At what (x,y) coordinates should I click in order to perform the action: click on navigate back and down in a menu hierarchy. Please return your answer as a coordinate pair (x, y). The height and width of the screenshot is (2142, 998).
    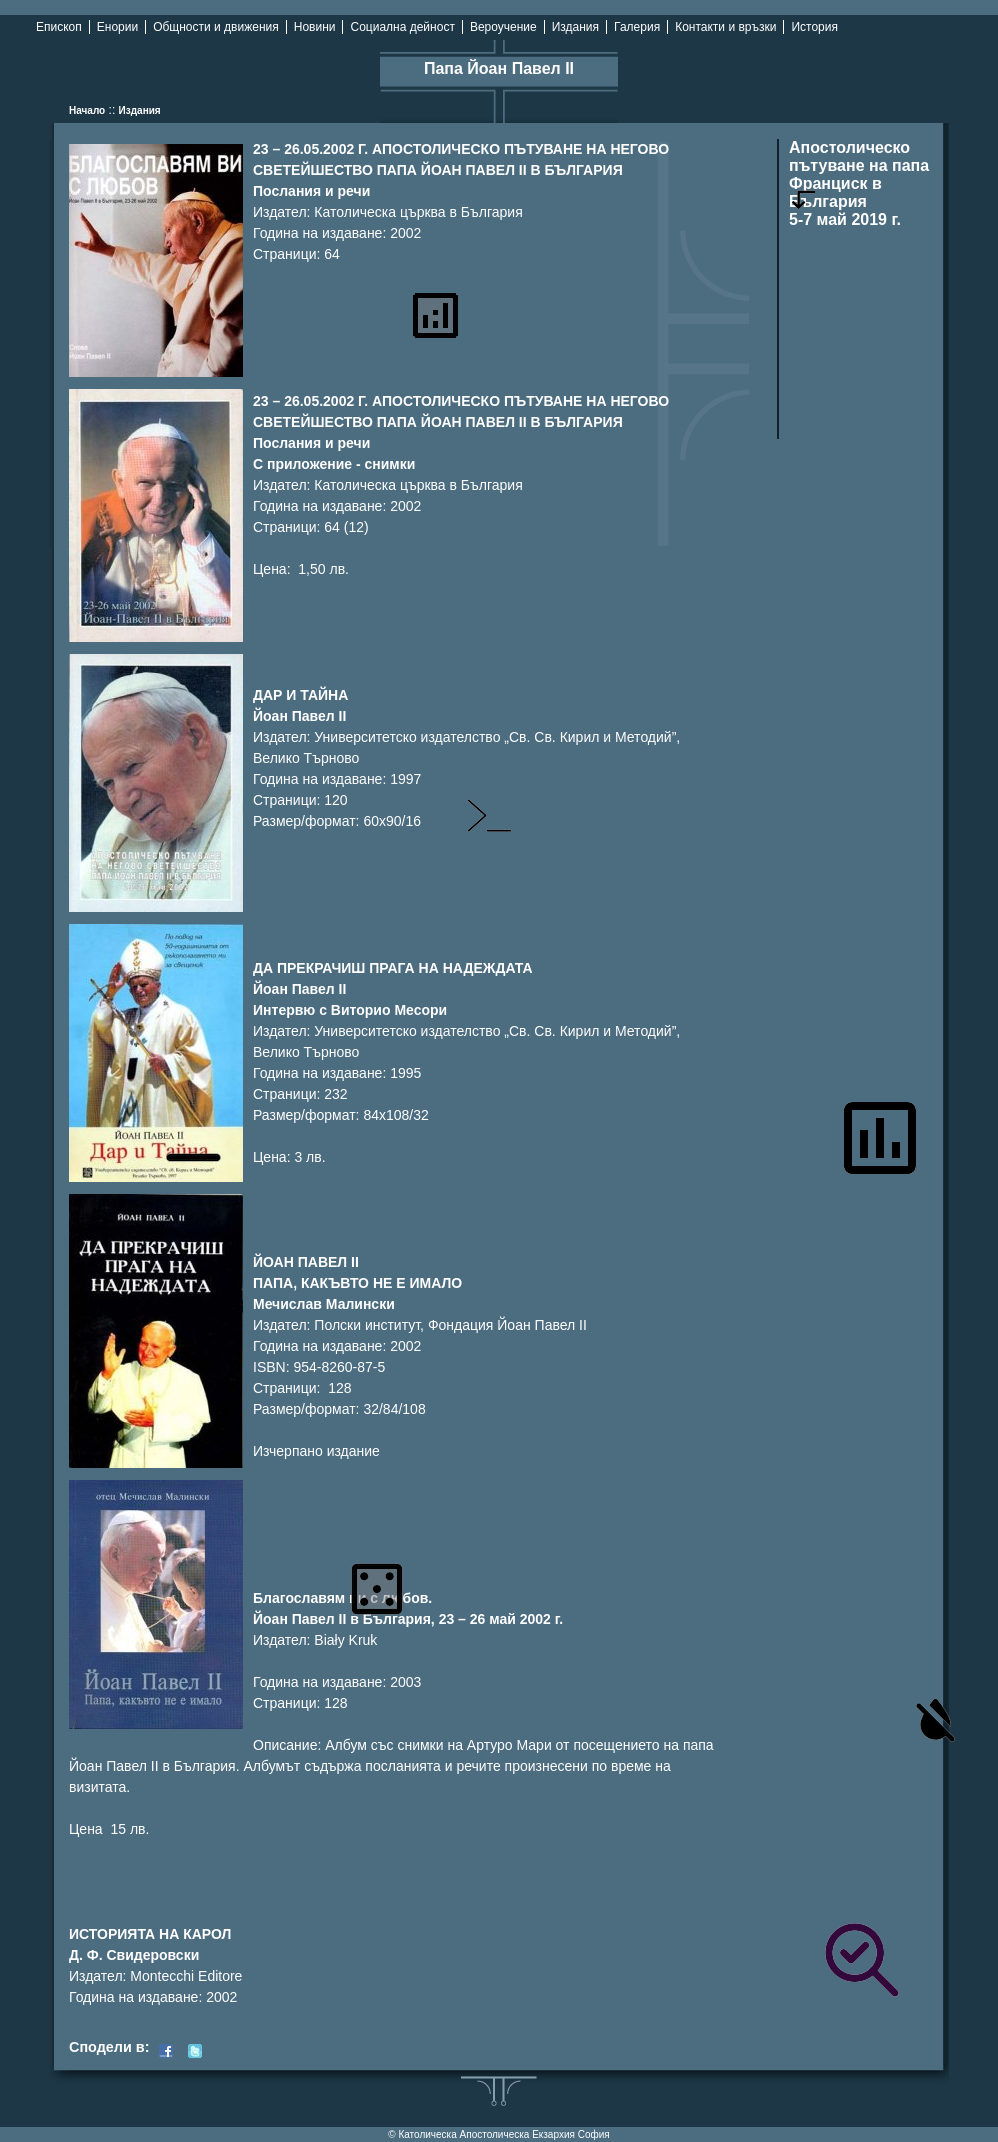
    Looking at the image, I should click on (803, 198).